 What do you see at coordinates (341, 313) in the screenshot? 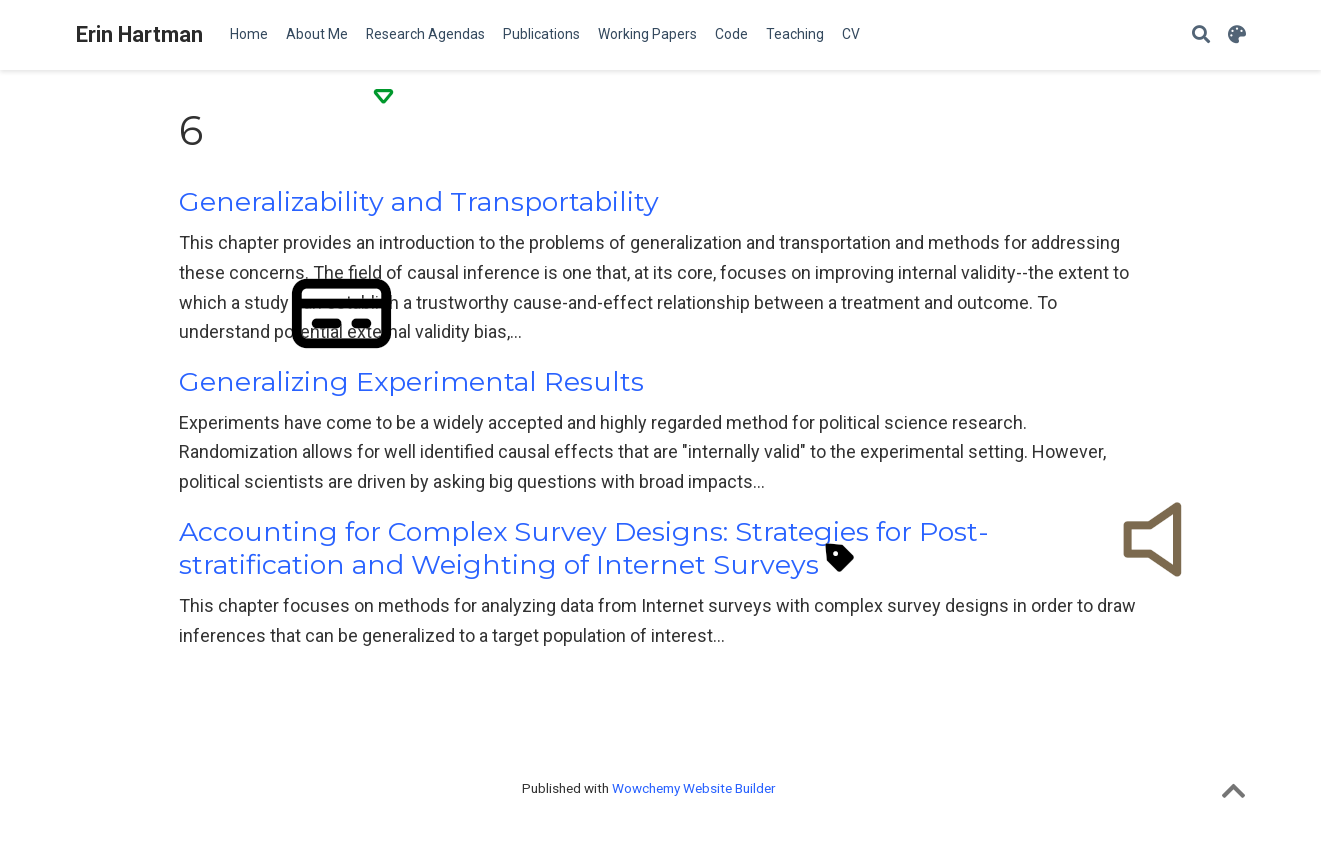
I see `manage payment methods` at bounding box center [341, 313].